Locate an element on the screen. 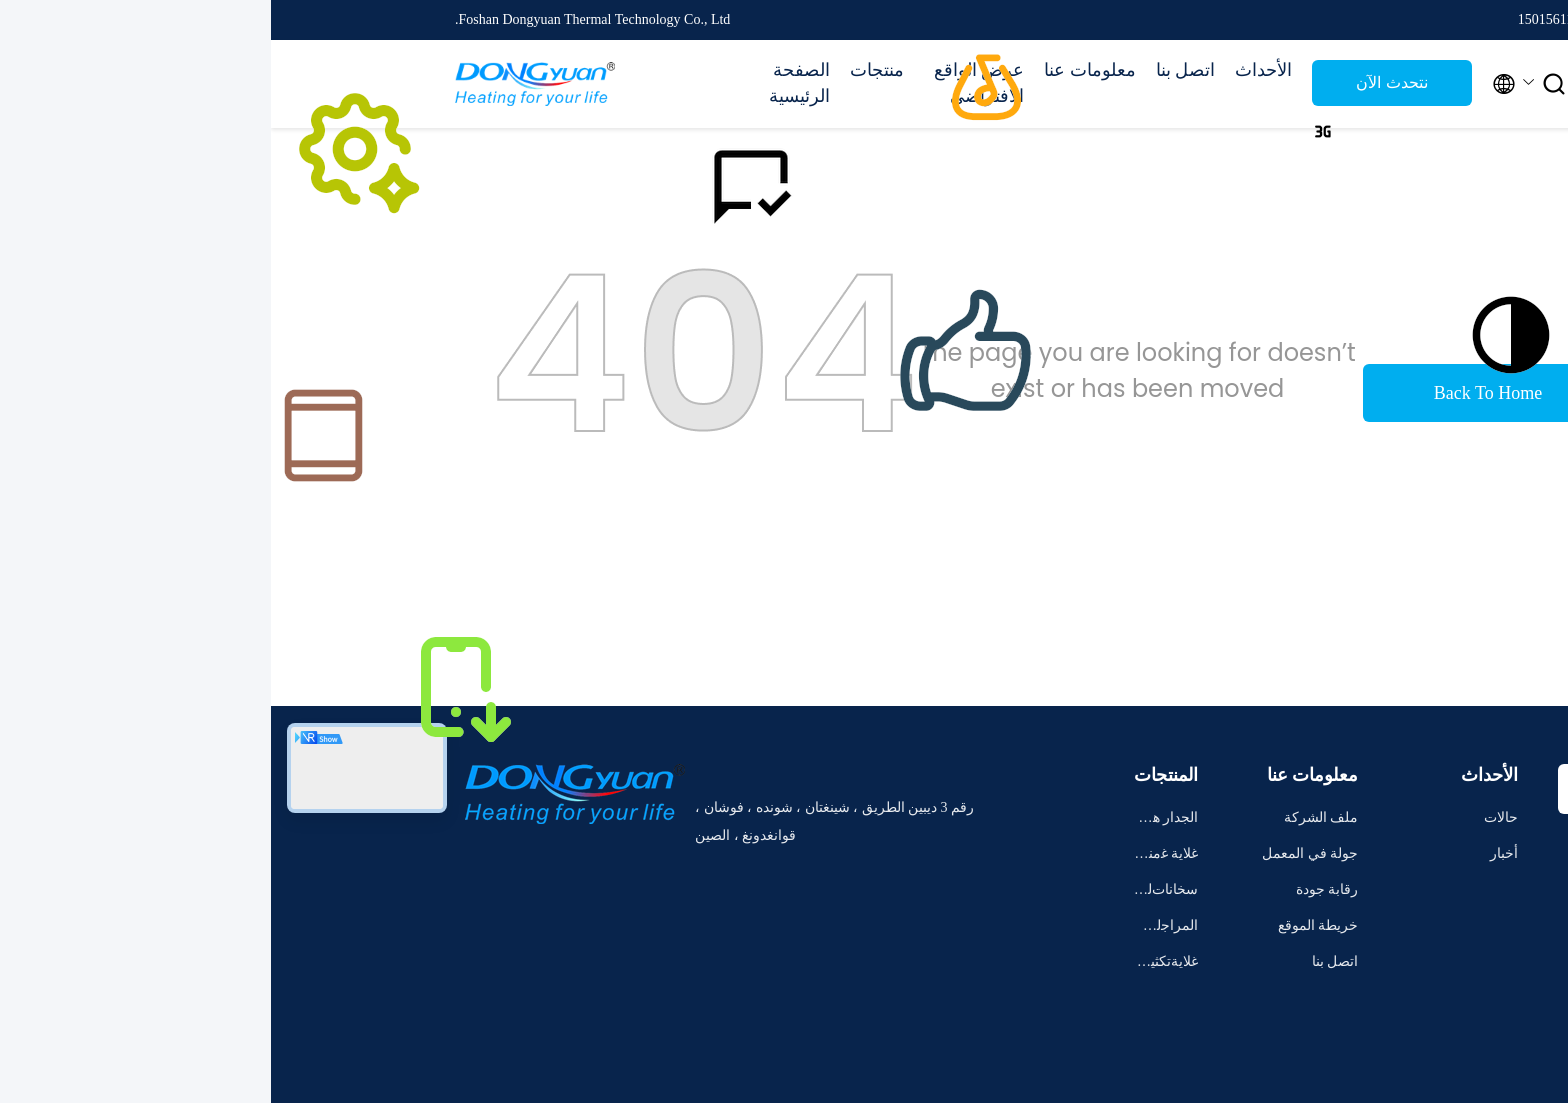 Image resolution: width=1568 pixels, height=1103 pixels. access AI-powered or smart settings is located at coordinates (355, 149).